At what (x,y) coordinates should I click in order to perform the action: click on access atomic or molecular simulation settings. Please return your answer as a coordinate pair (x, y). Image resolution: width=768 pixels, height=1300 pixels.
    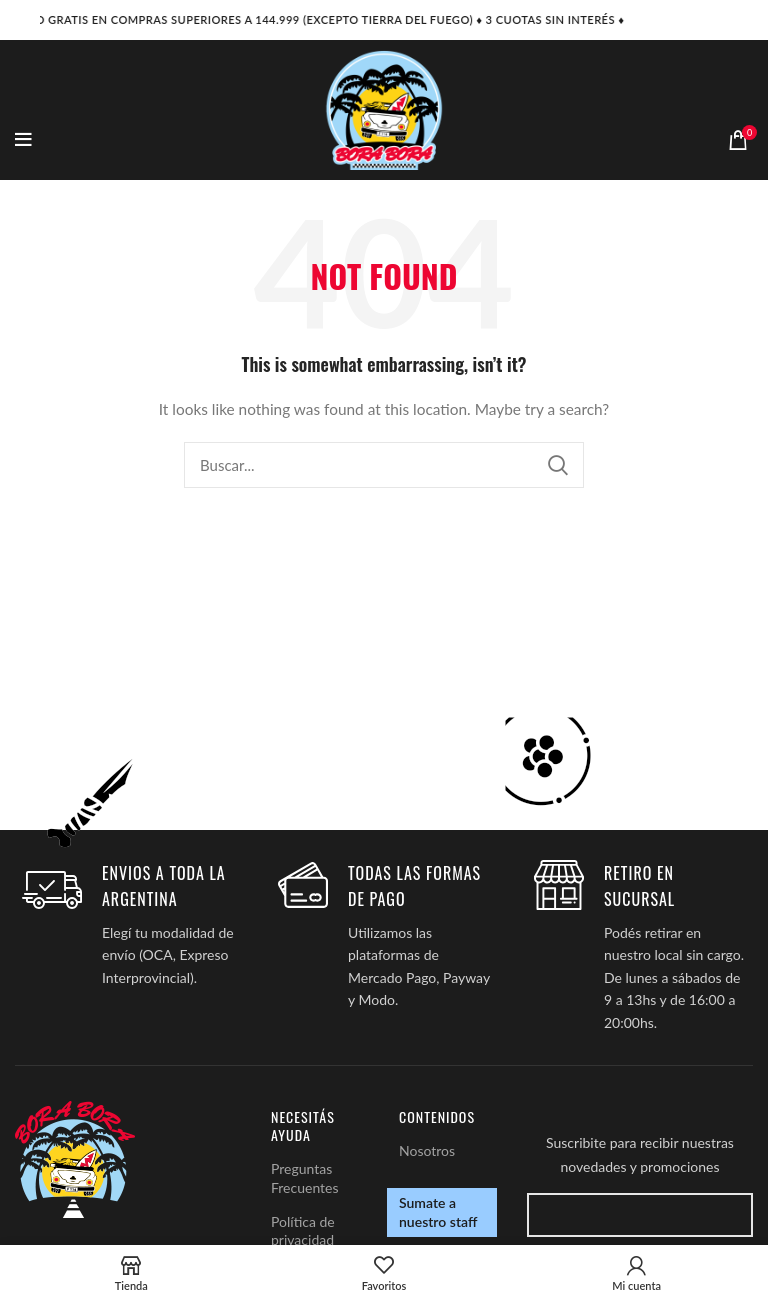
    Looking at the image, I should click on (550, 762).